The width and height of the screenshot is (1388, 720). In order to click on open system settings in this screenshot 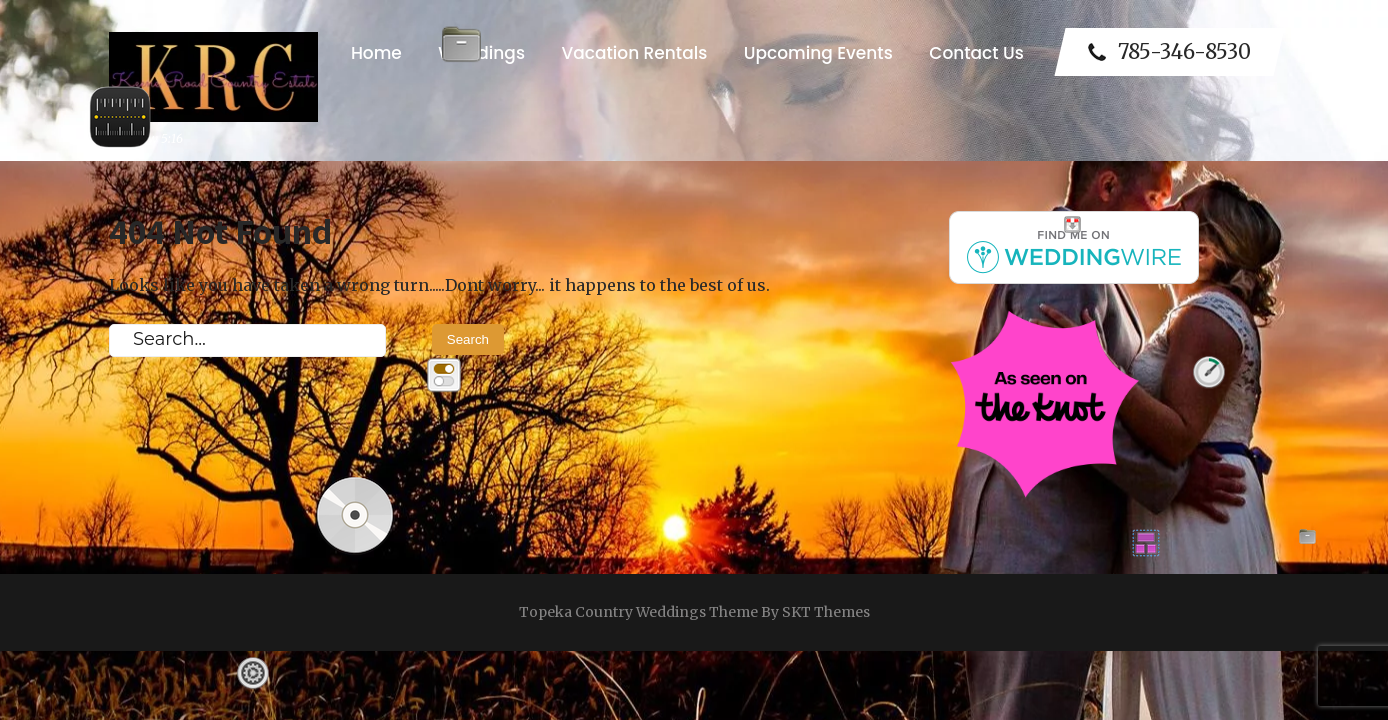, I will do `click(253, 673)`.